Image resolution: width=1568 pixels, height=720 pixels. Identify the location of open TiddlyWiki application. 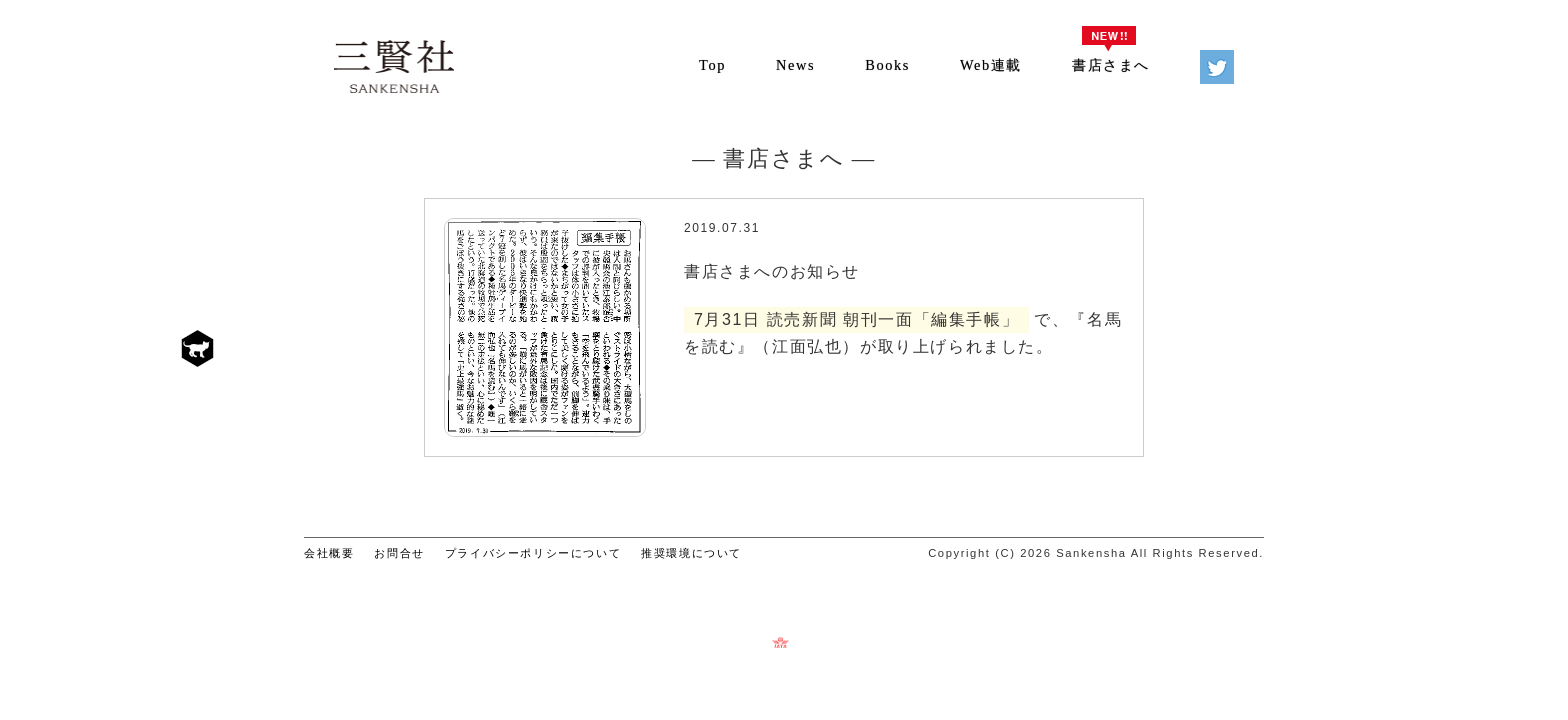
(197, 348).